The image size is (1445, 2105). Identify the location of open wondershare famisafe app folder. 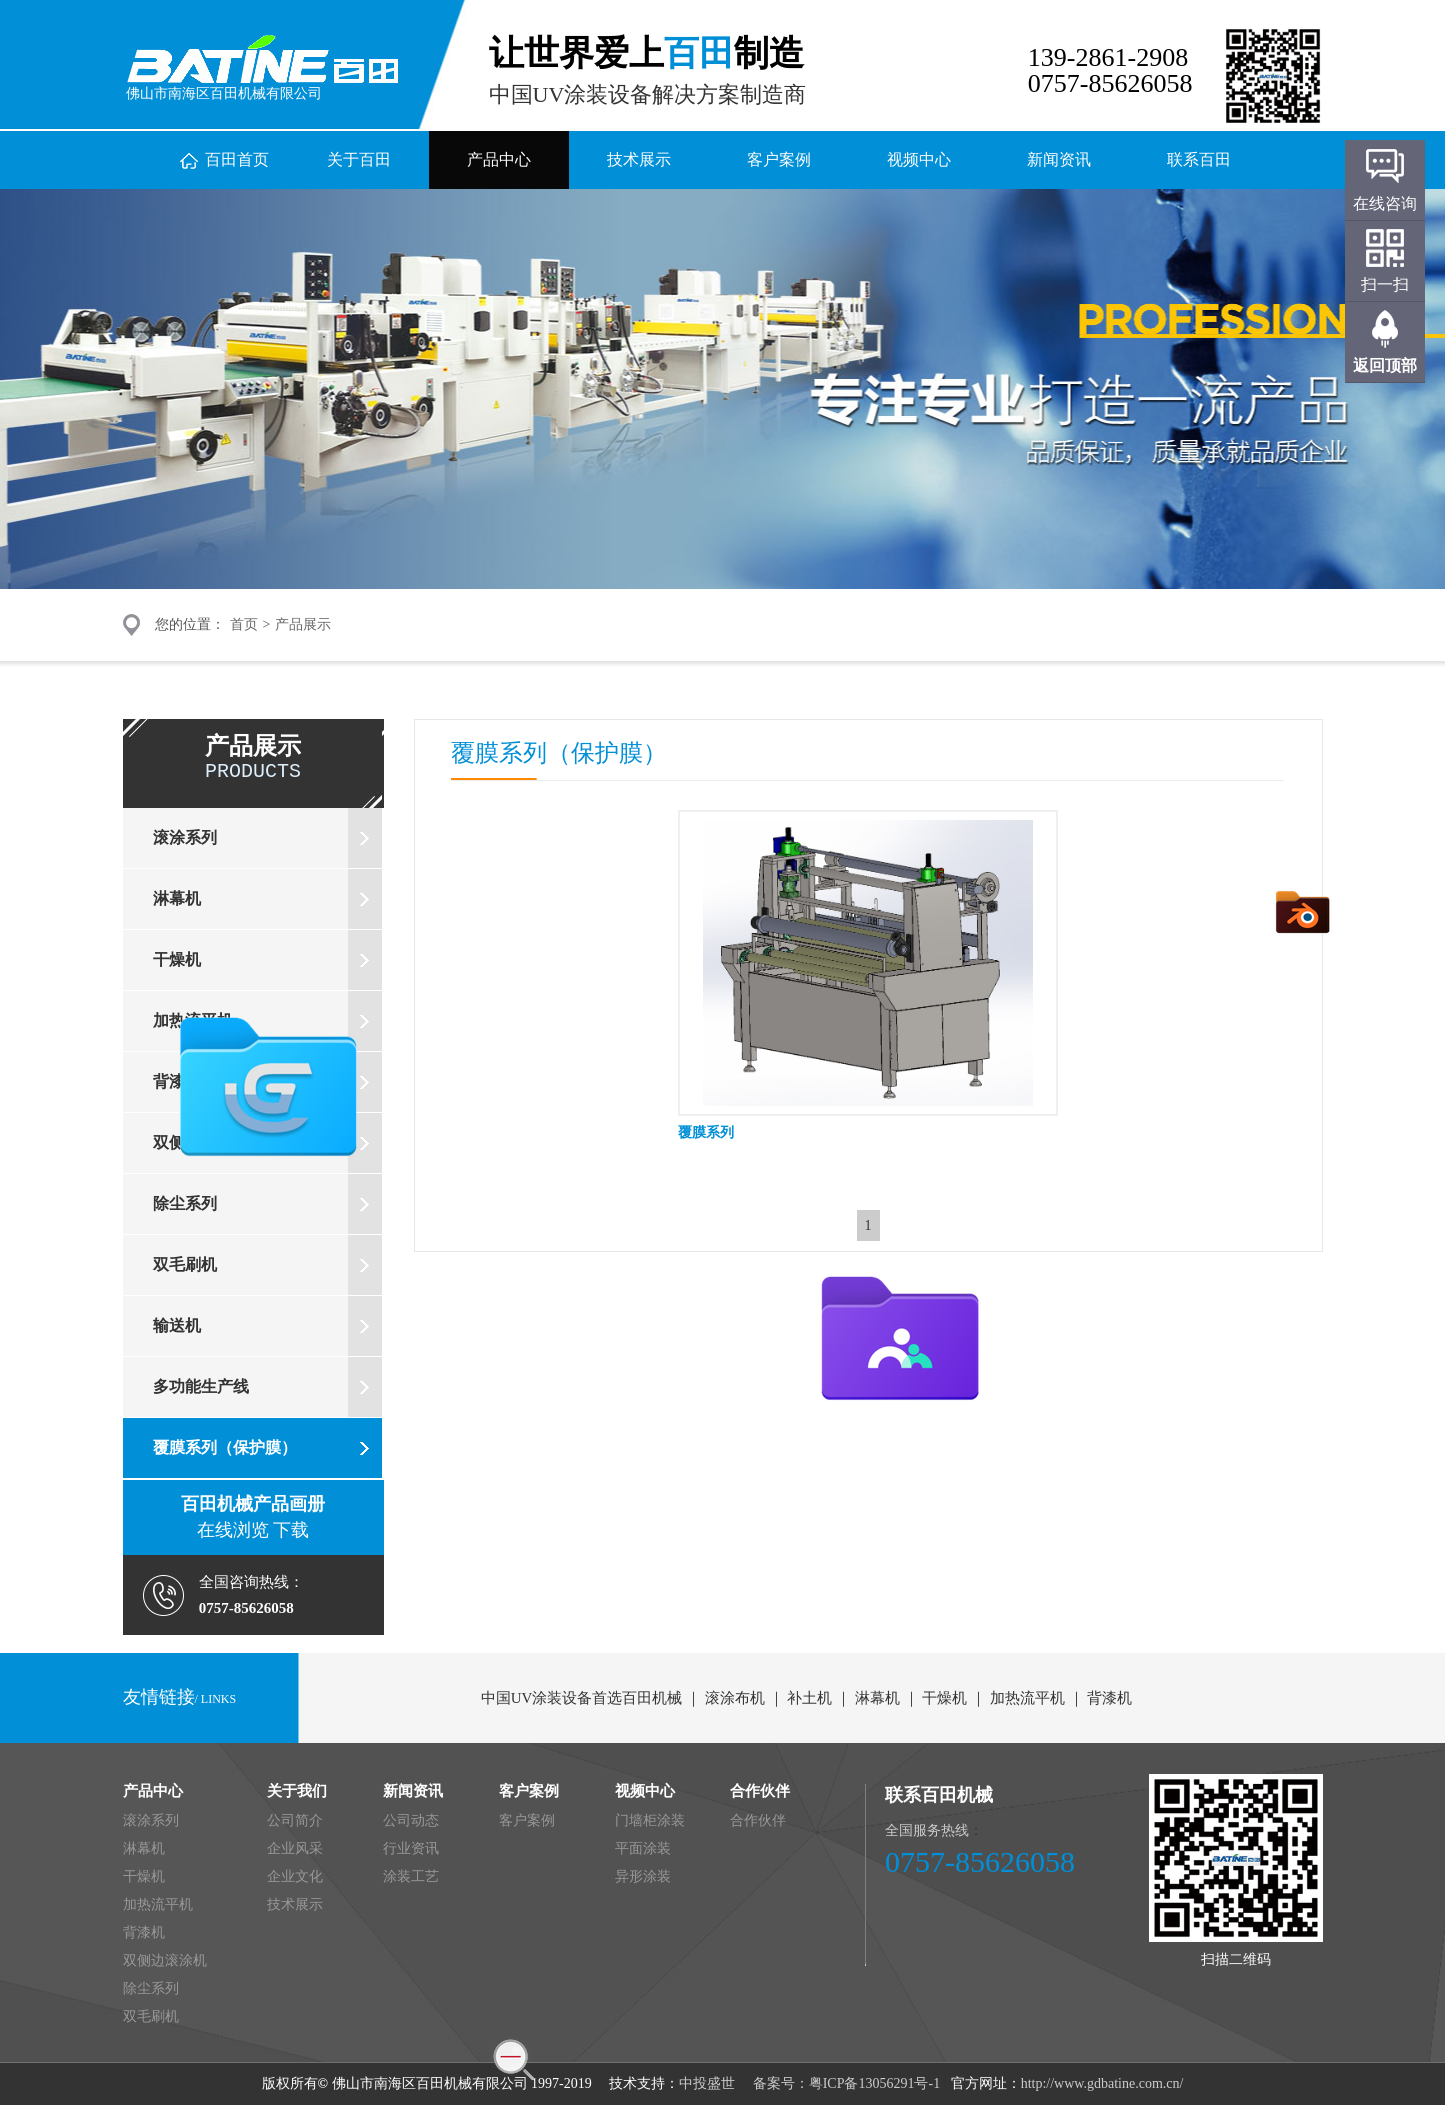
(899, 1342).